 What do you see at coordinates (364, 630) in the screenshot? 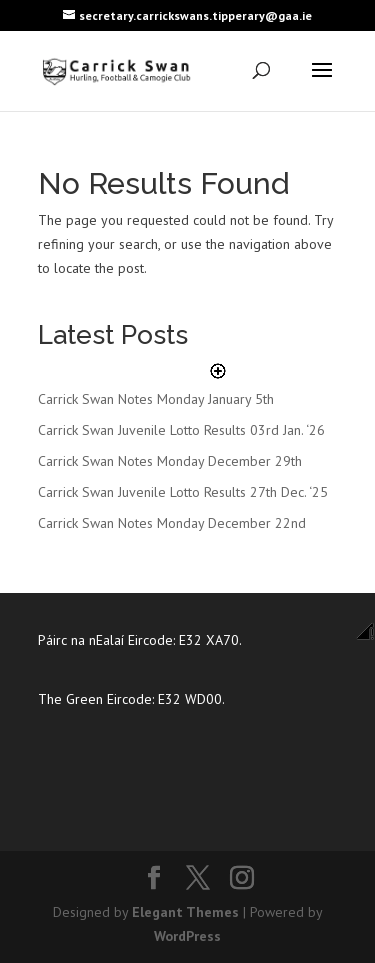
I see `indicates full cellular signal but no internet connection` at bounding box center [364, 630].